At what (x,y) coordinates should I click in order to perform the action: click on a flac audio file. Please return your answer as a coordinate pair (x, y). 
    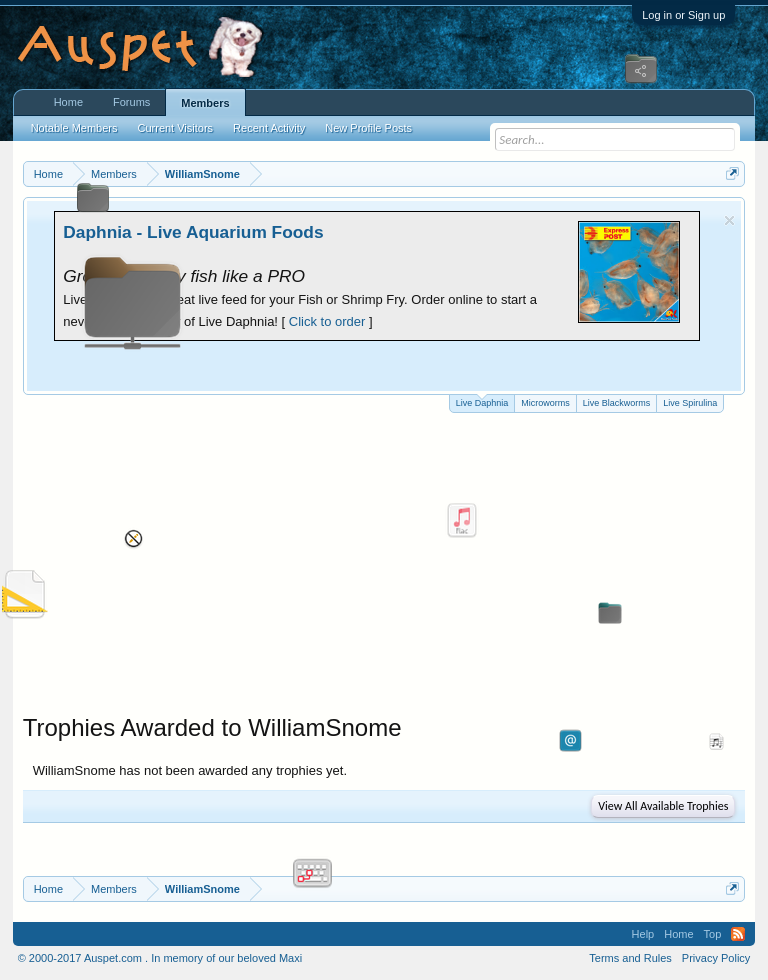
    Looking at the image, I should click on (462, 520).